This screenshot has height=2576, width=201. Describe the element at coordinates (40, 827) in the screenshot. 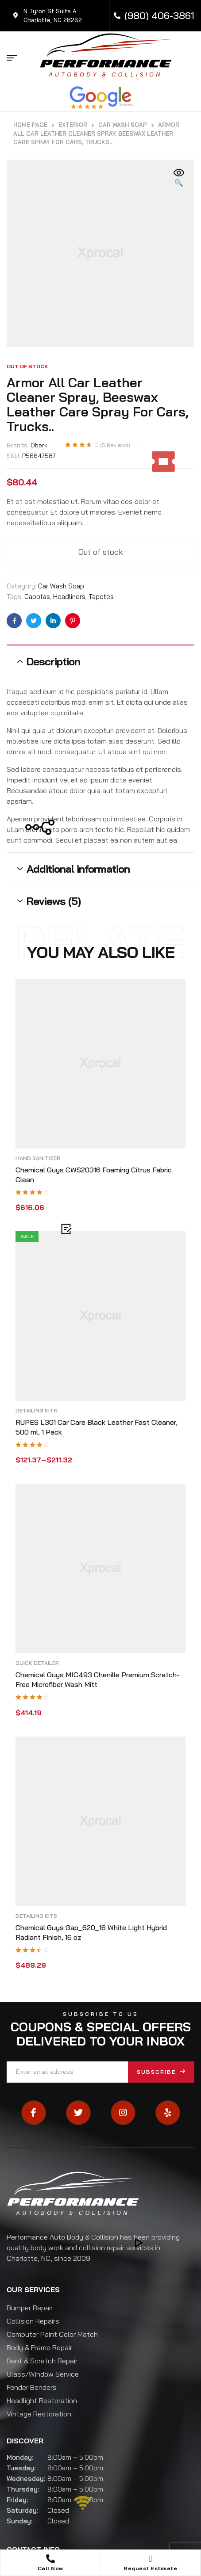

I see `open n8n workflow automation platform` at that location.